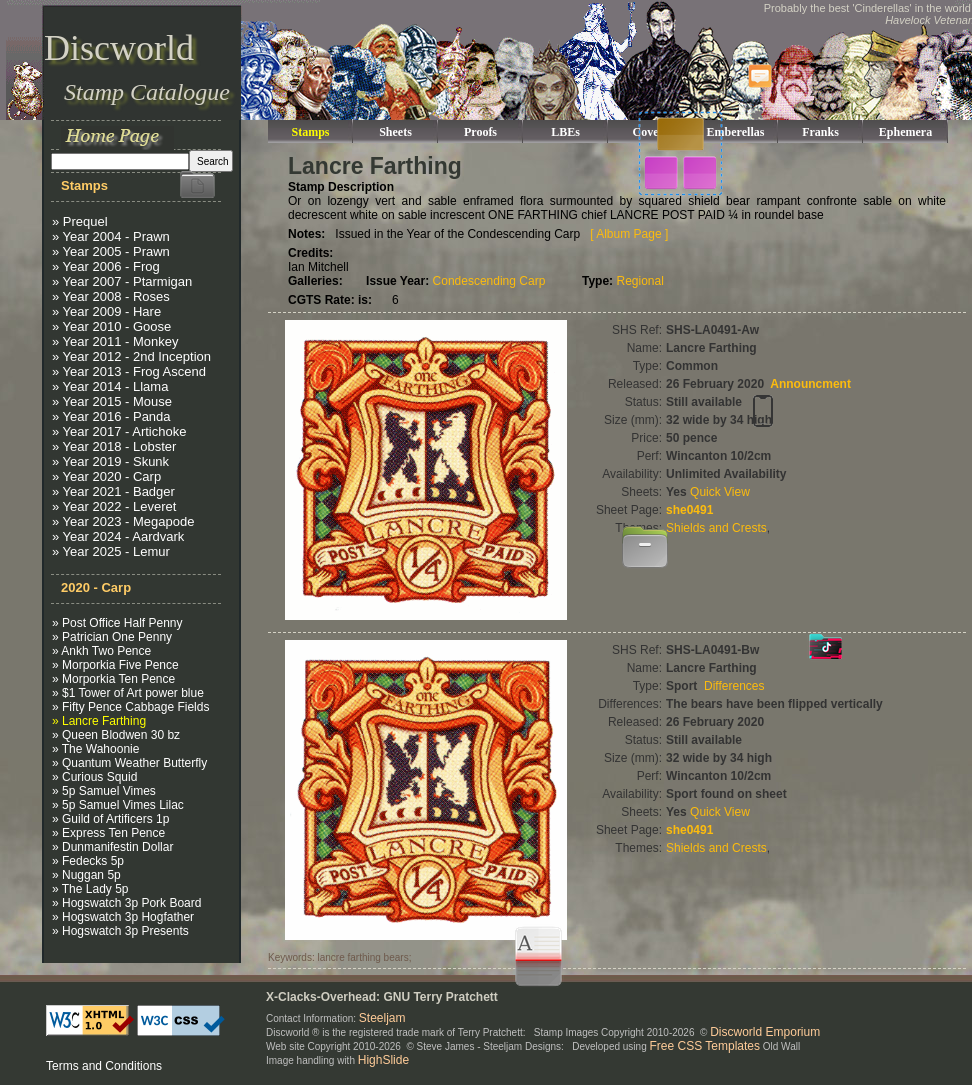 Image resolution: width=972 pixels, height=1085 pixels. What do you see at coordinates (680, 153) in the screenshot?
I see `select all items in the current view` at bounding box center [680, 153].